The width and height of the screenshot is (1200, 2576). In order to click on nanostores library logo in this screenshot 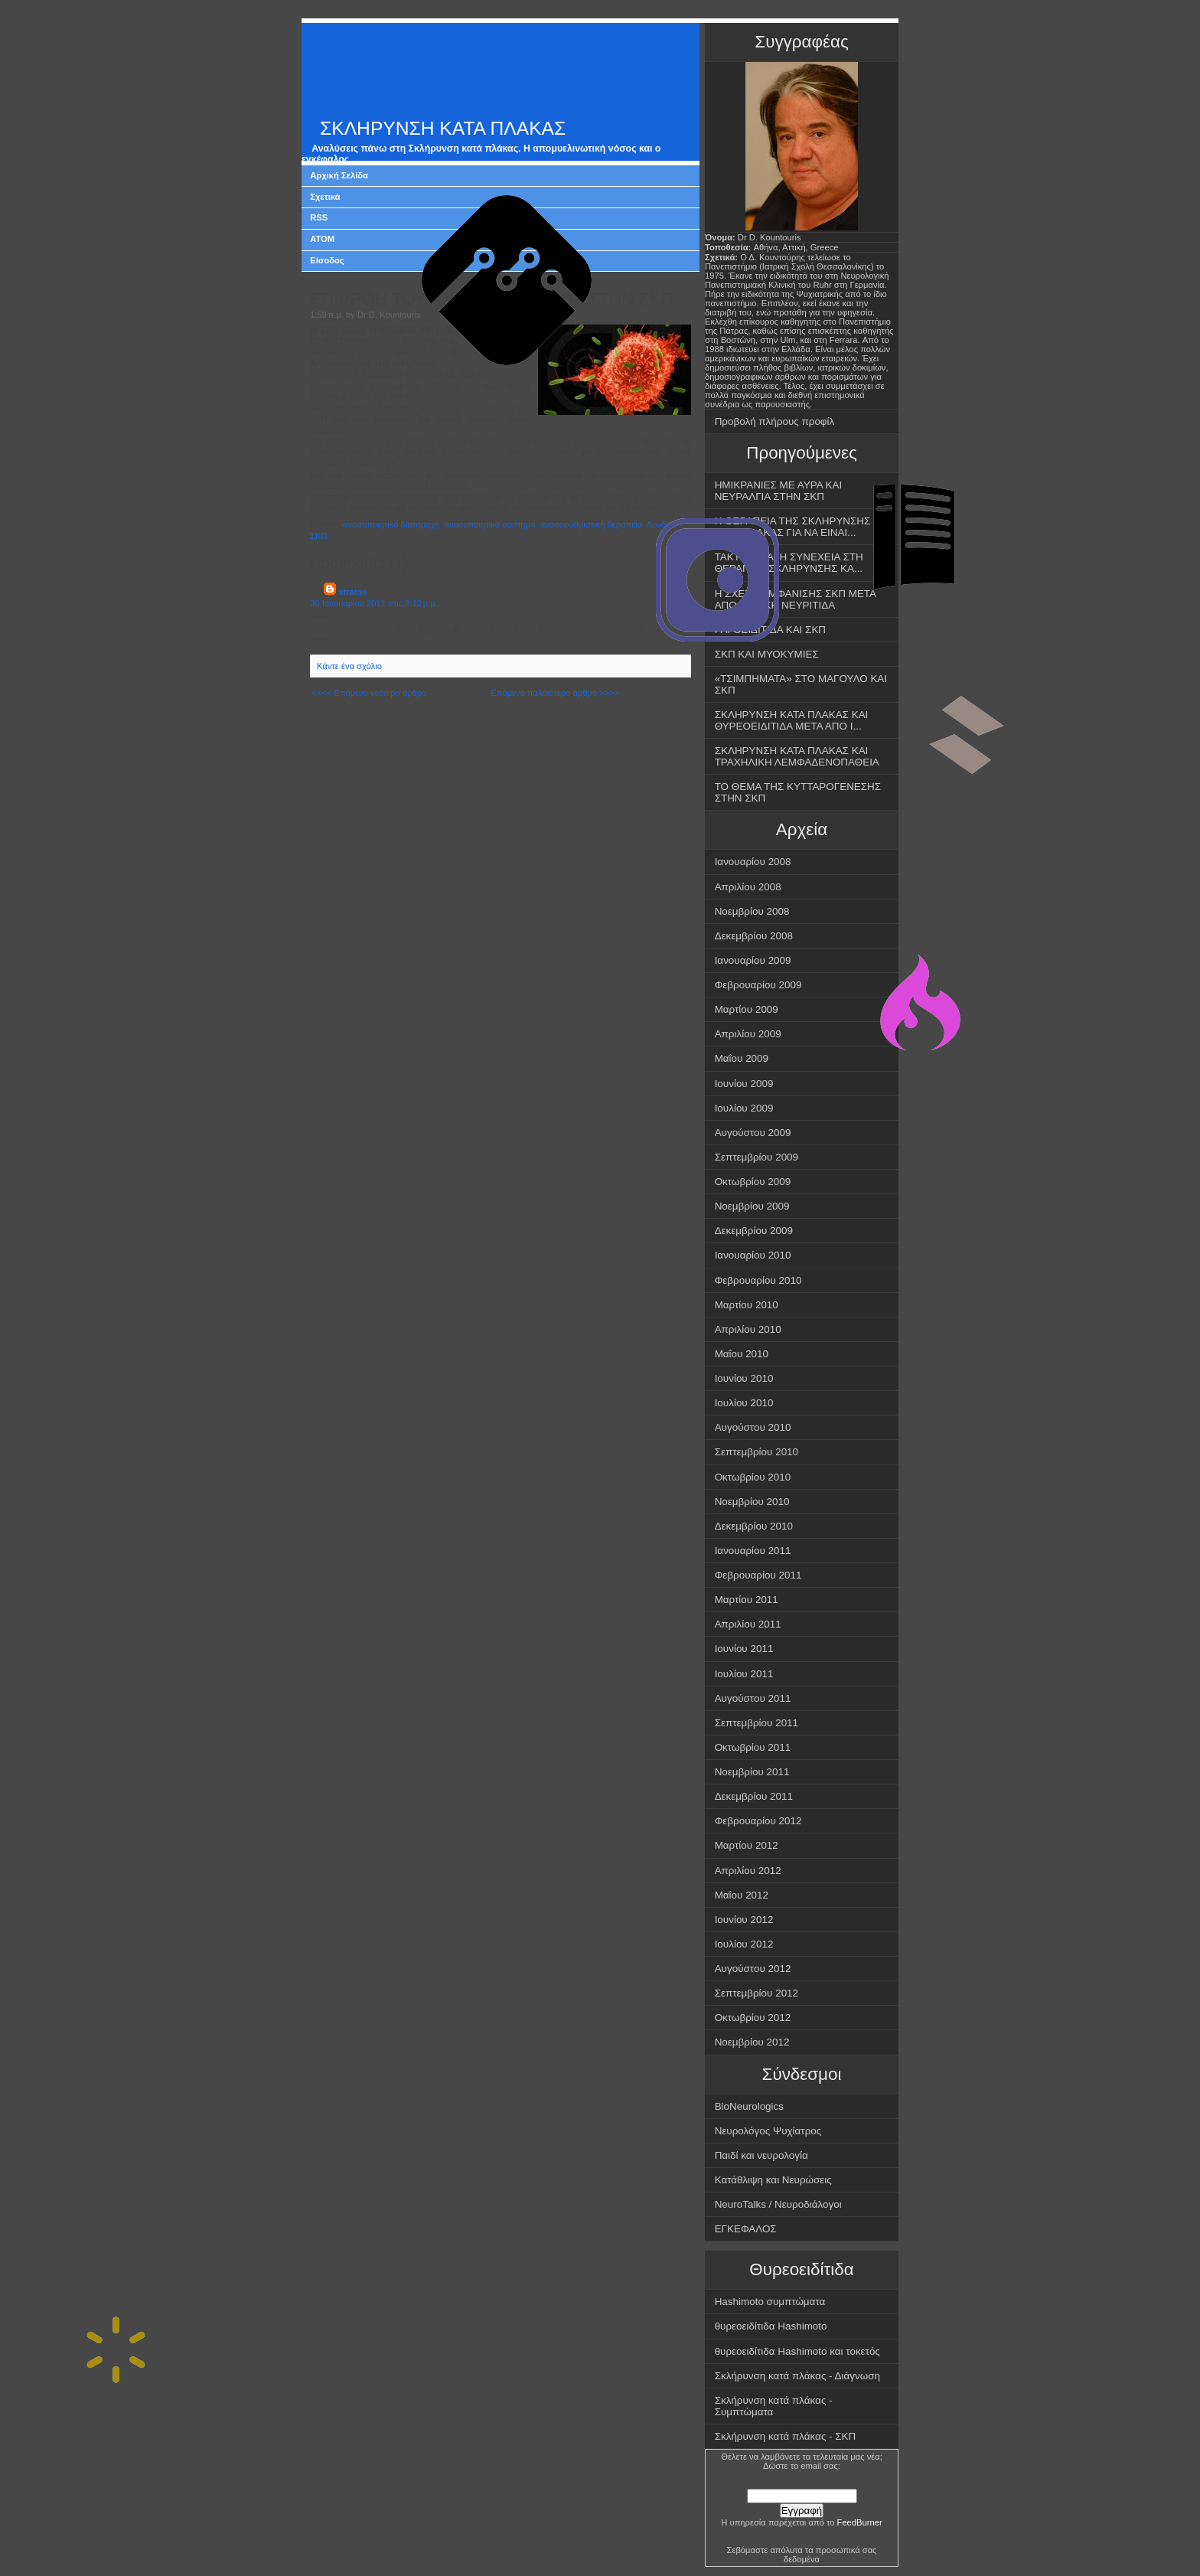, I will do `click(967, 735)`.